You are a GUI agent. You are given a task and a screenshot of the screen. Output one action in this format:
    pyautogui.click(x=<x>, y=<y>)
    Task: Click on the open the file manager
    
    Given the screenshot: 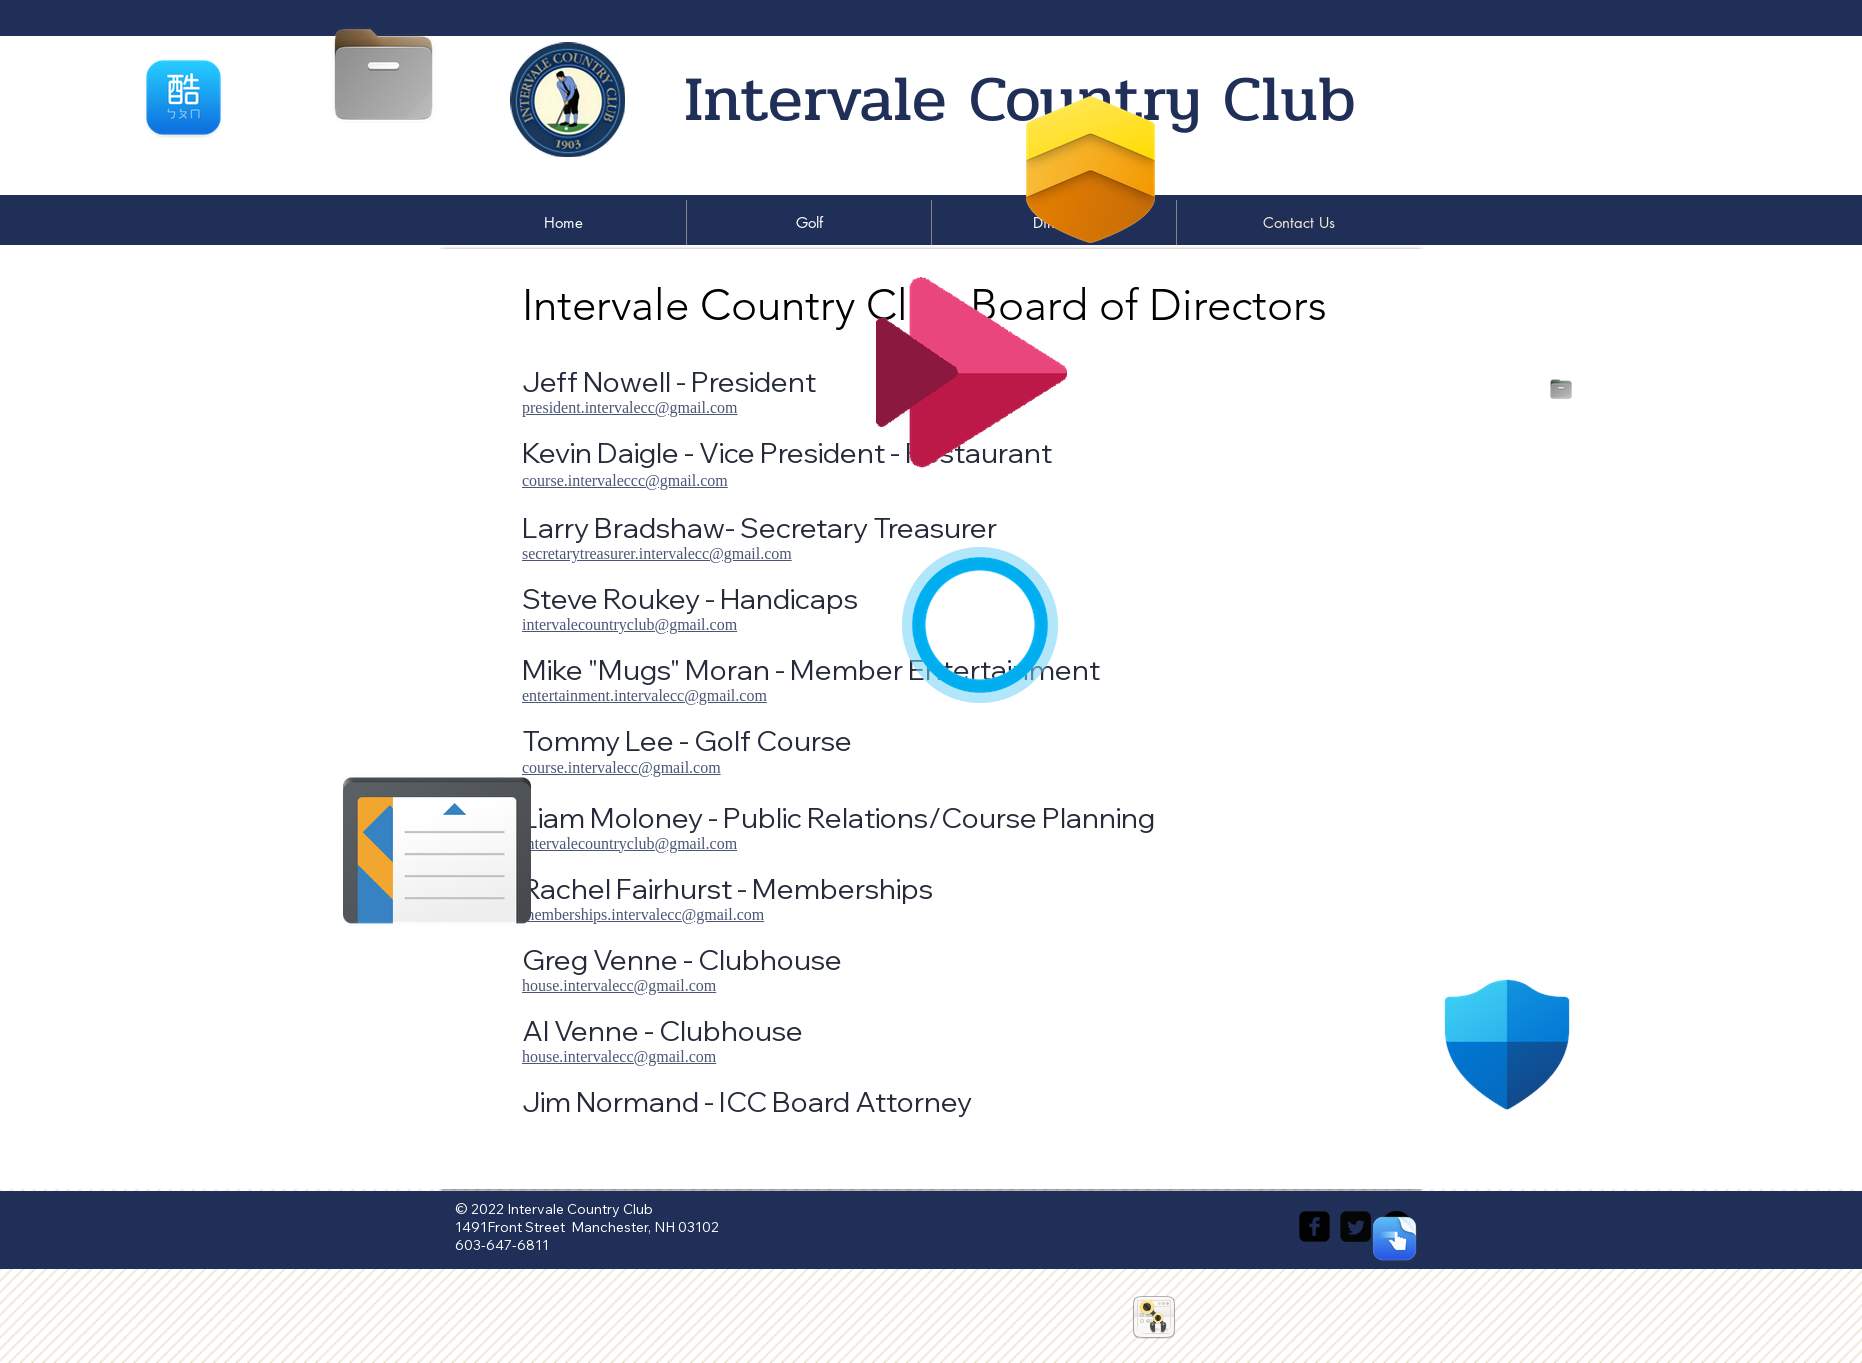 What is the action you would take?
    pyautogui.click(x=1561, y=389)
    